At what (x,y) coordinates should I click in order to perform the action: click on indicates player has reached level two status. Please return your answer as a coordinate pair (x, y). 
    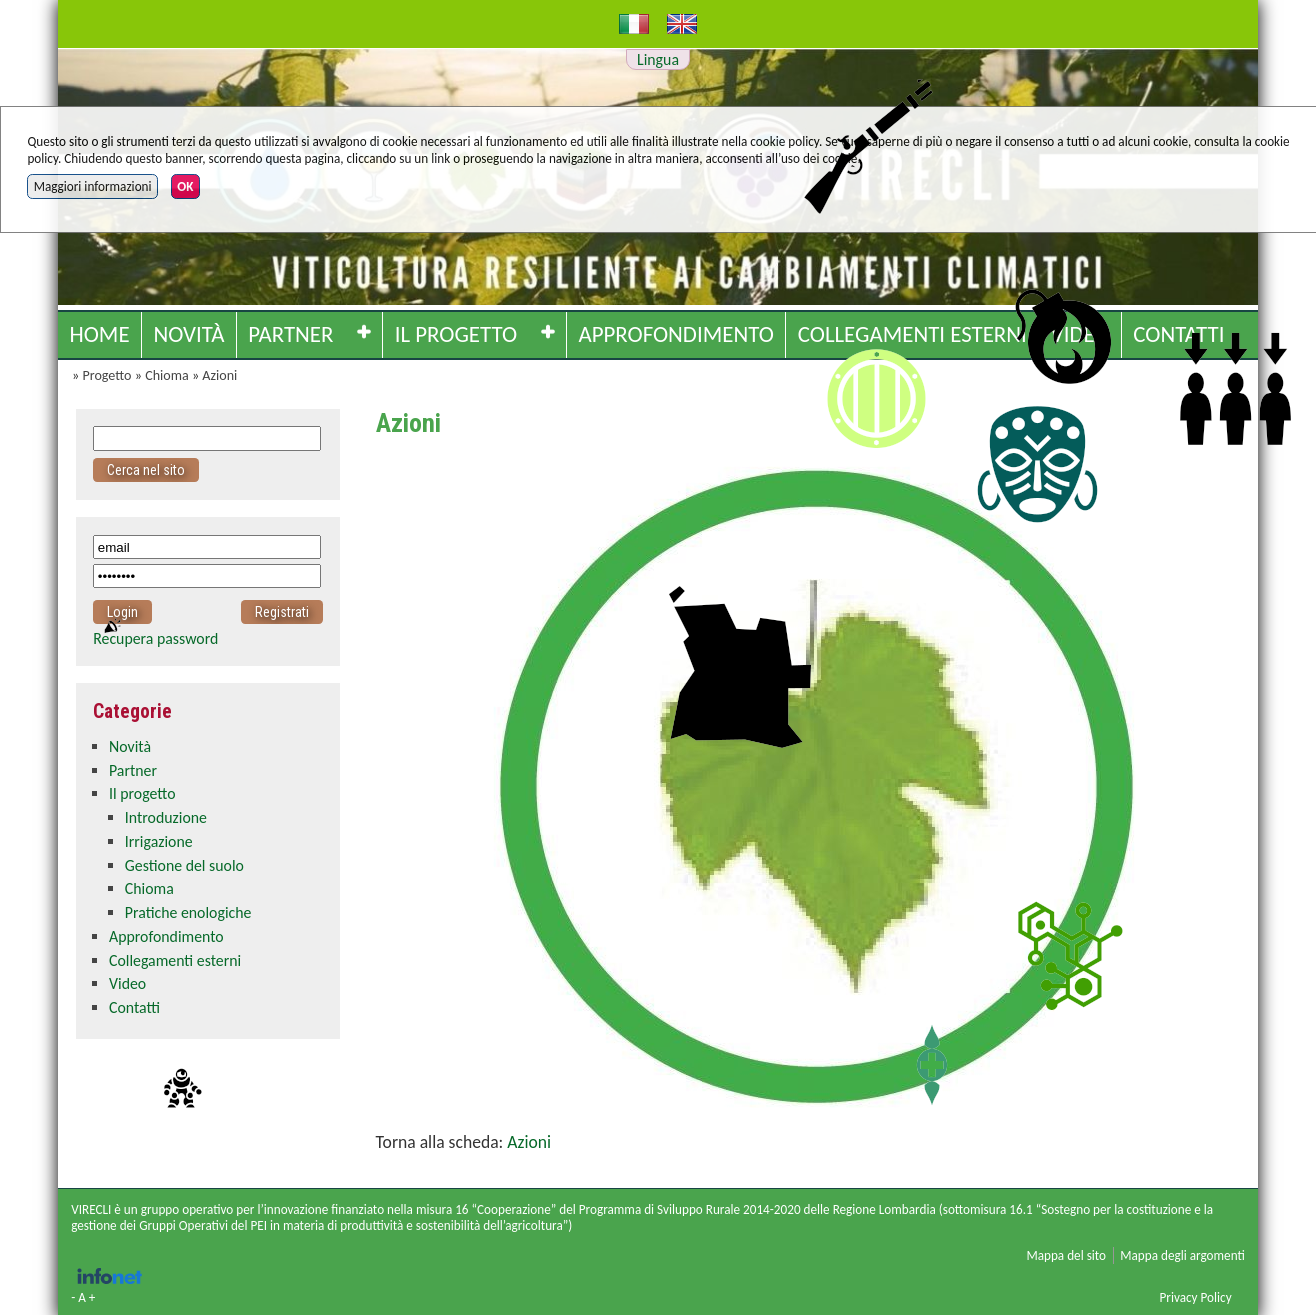
    Looking at the image, I should click on (932, 1065).